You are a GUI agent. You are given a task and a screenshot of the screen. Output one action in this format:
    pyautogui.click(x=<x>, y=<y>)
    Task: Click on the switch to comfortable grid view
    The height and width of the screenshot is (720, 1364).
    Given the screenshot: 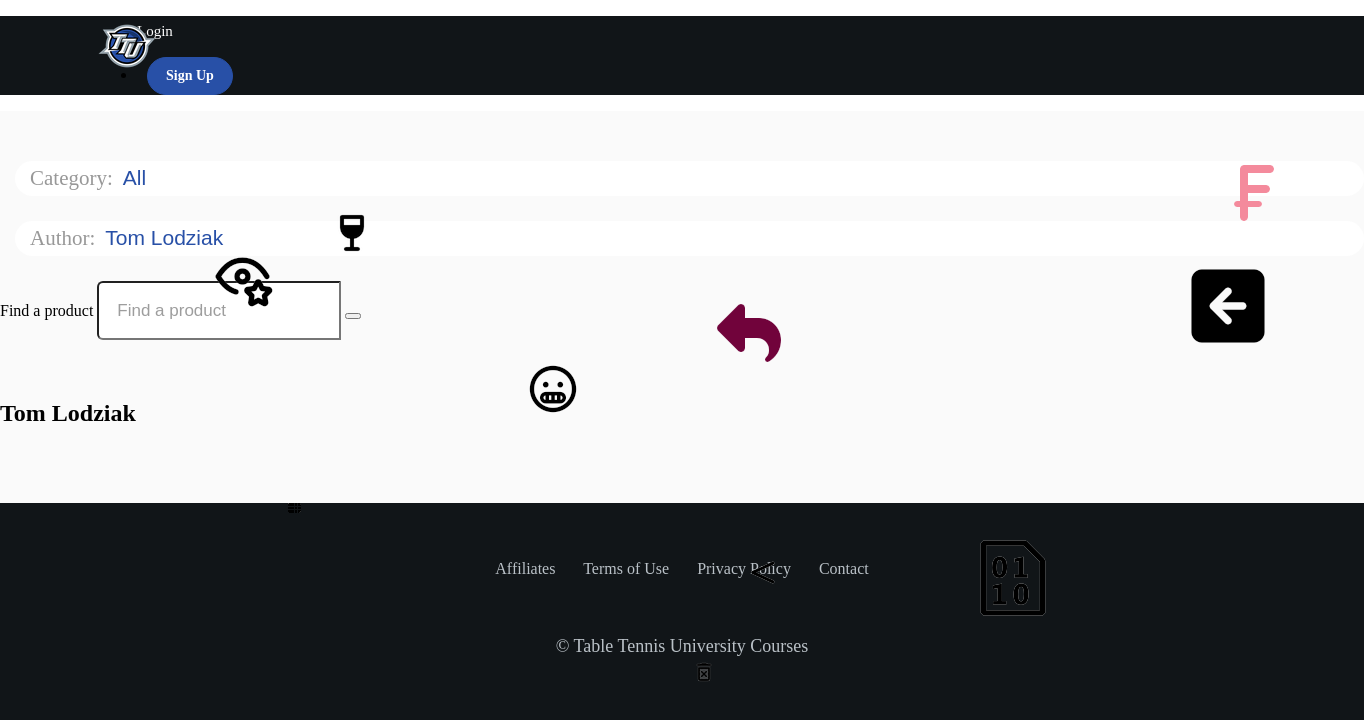 What is the action you would take?
    pyautogui.click(x=294, y=508)
    